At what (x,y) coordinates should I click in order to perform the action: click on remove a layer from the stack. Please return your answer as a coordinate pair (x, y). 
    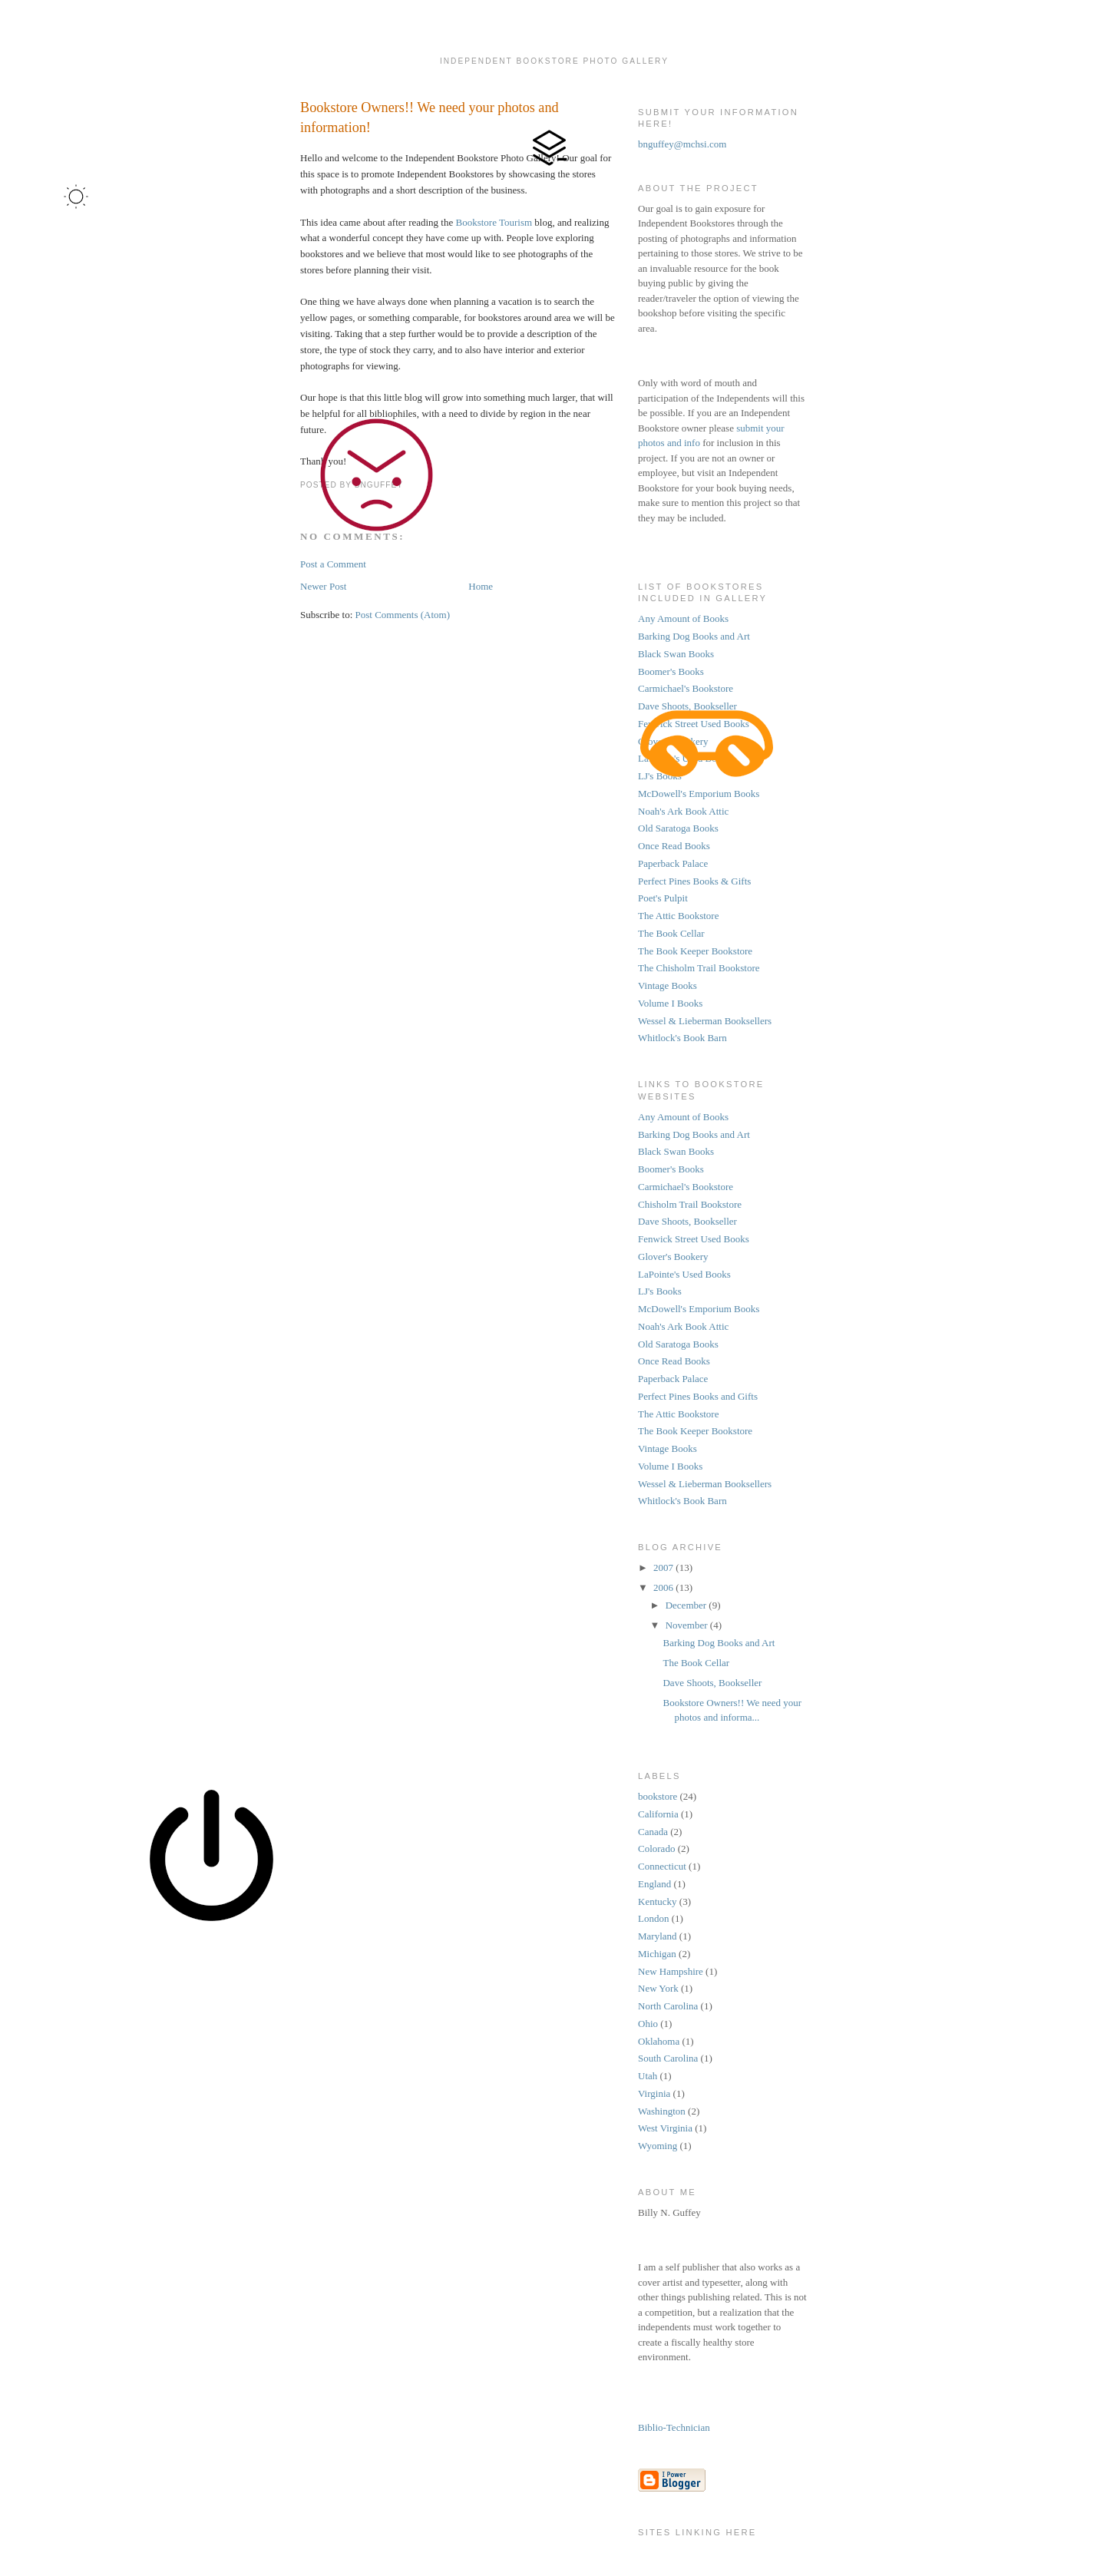
    Looking at the image, I should click on (549, 147).